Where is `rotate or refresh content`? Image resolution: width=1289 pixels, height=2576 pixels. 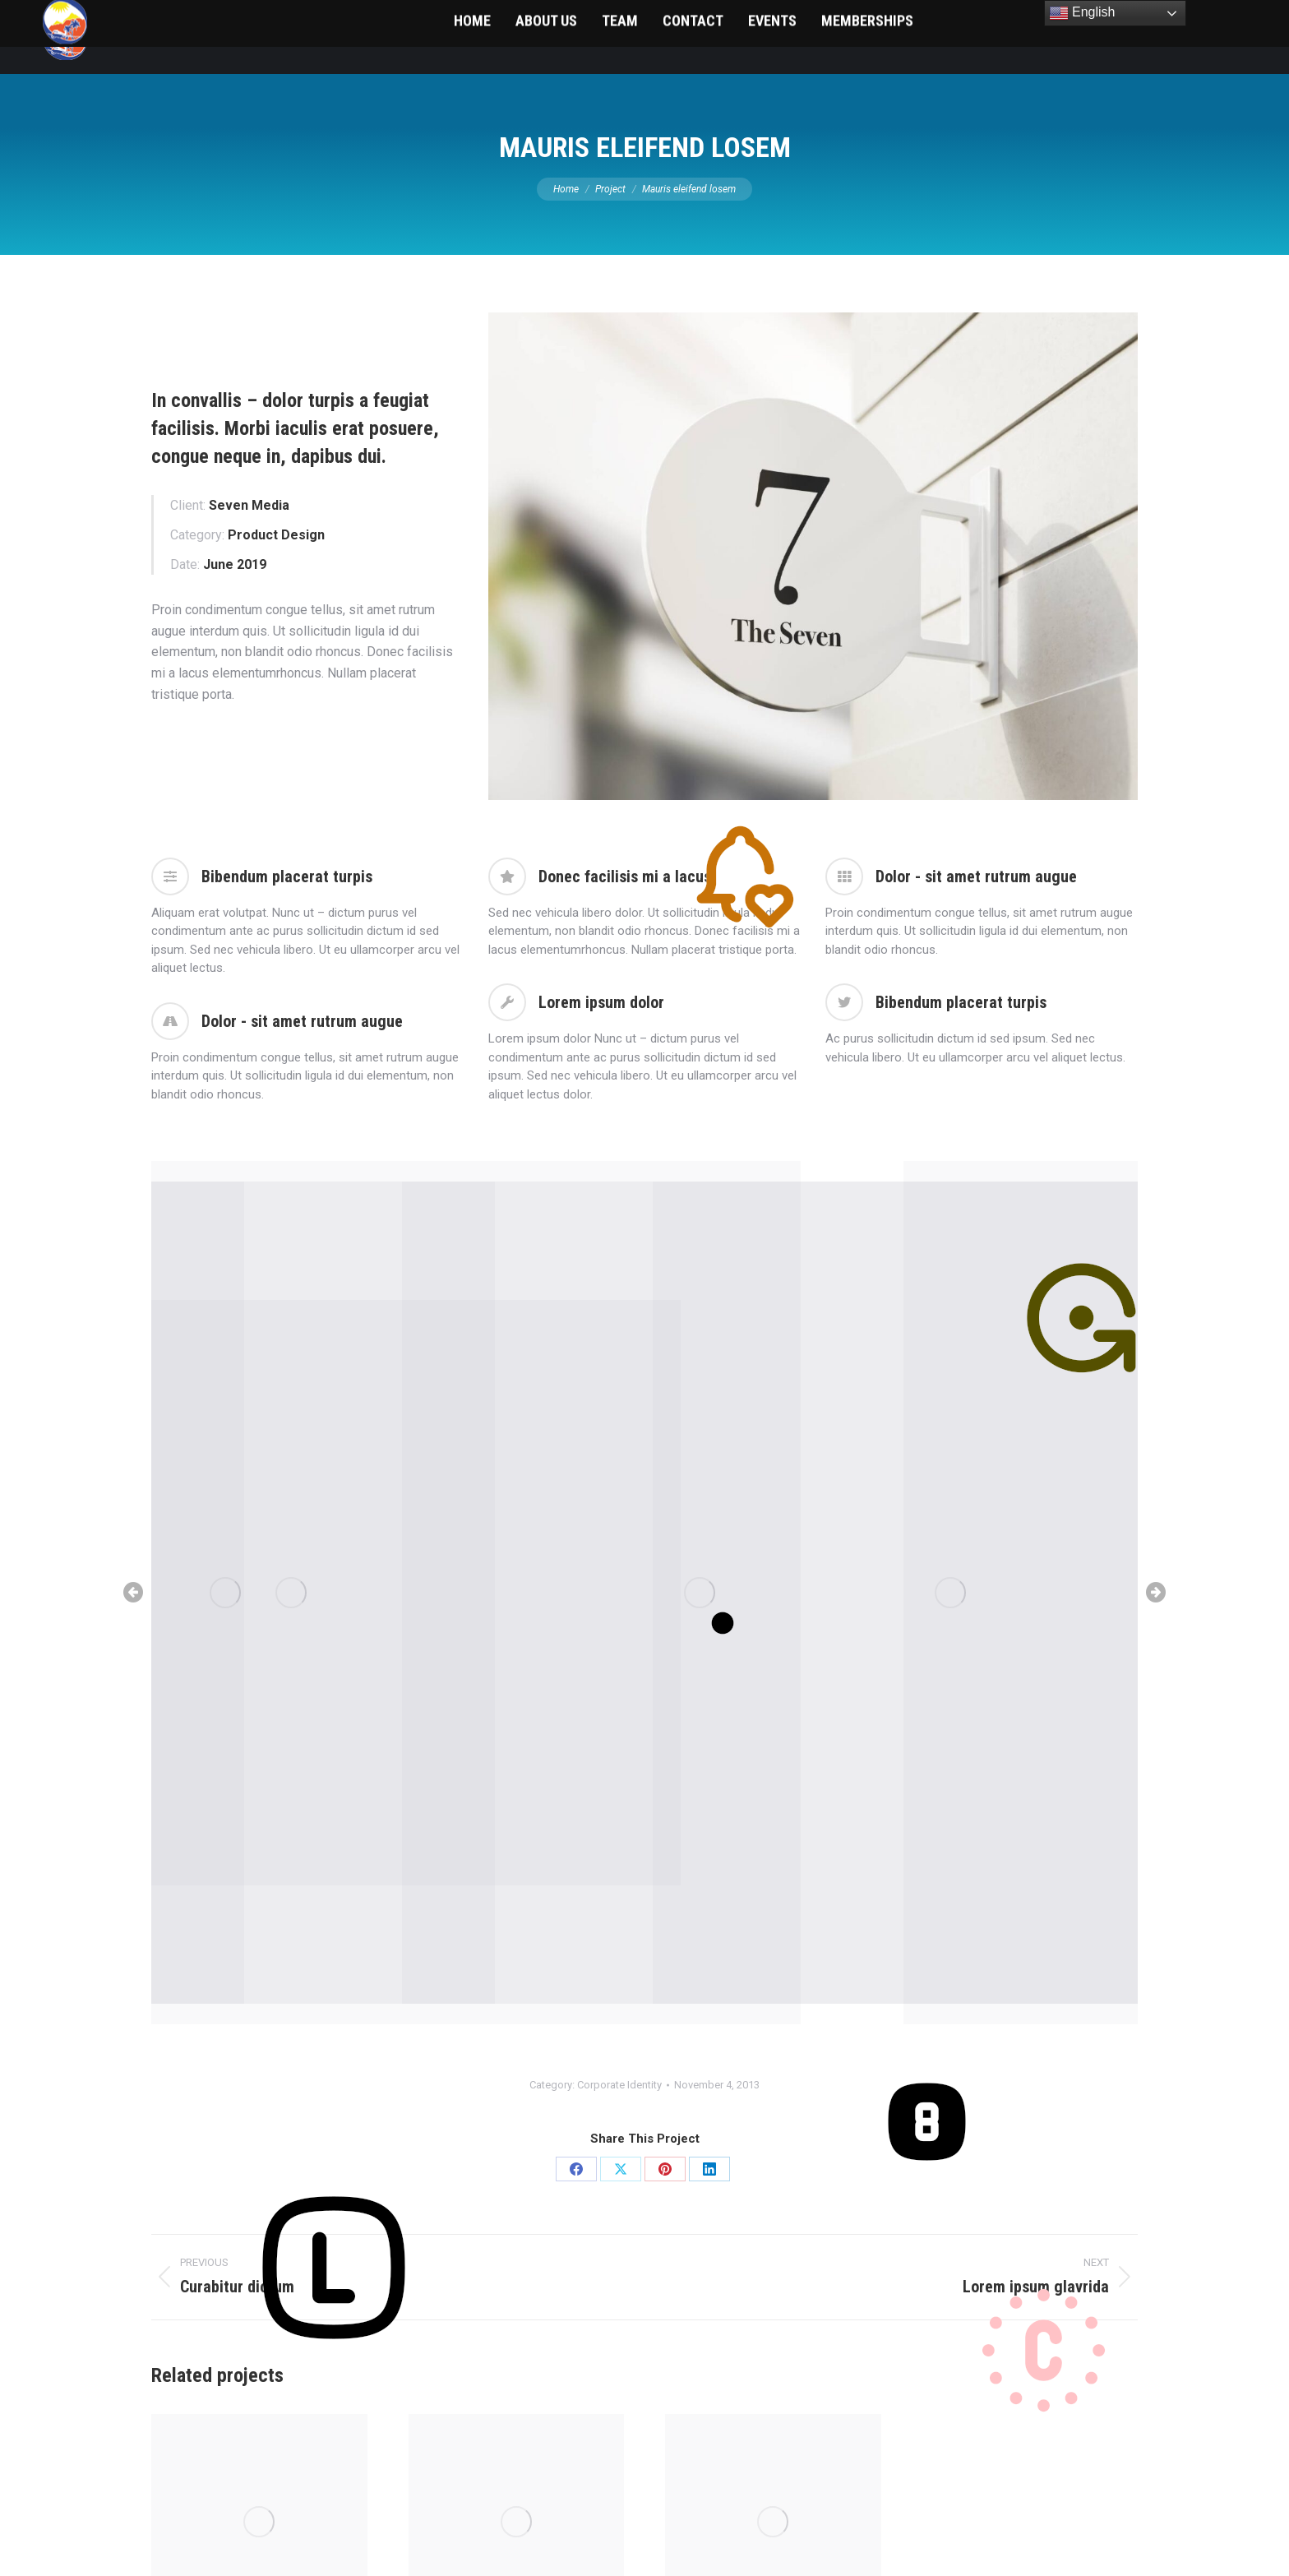
rotate or refresh content is located at coordinates (1081, 1317).